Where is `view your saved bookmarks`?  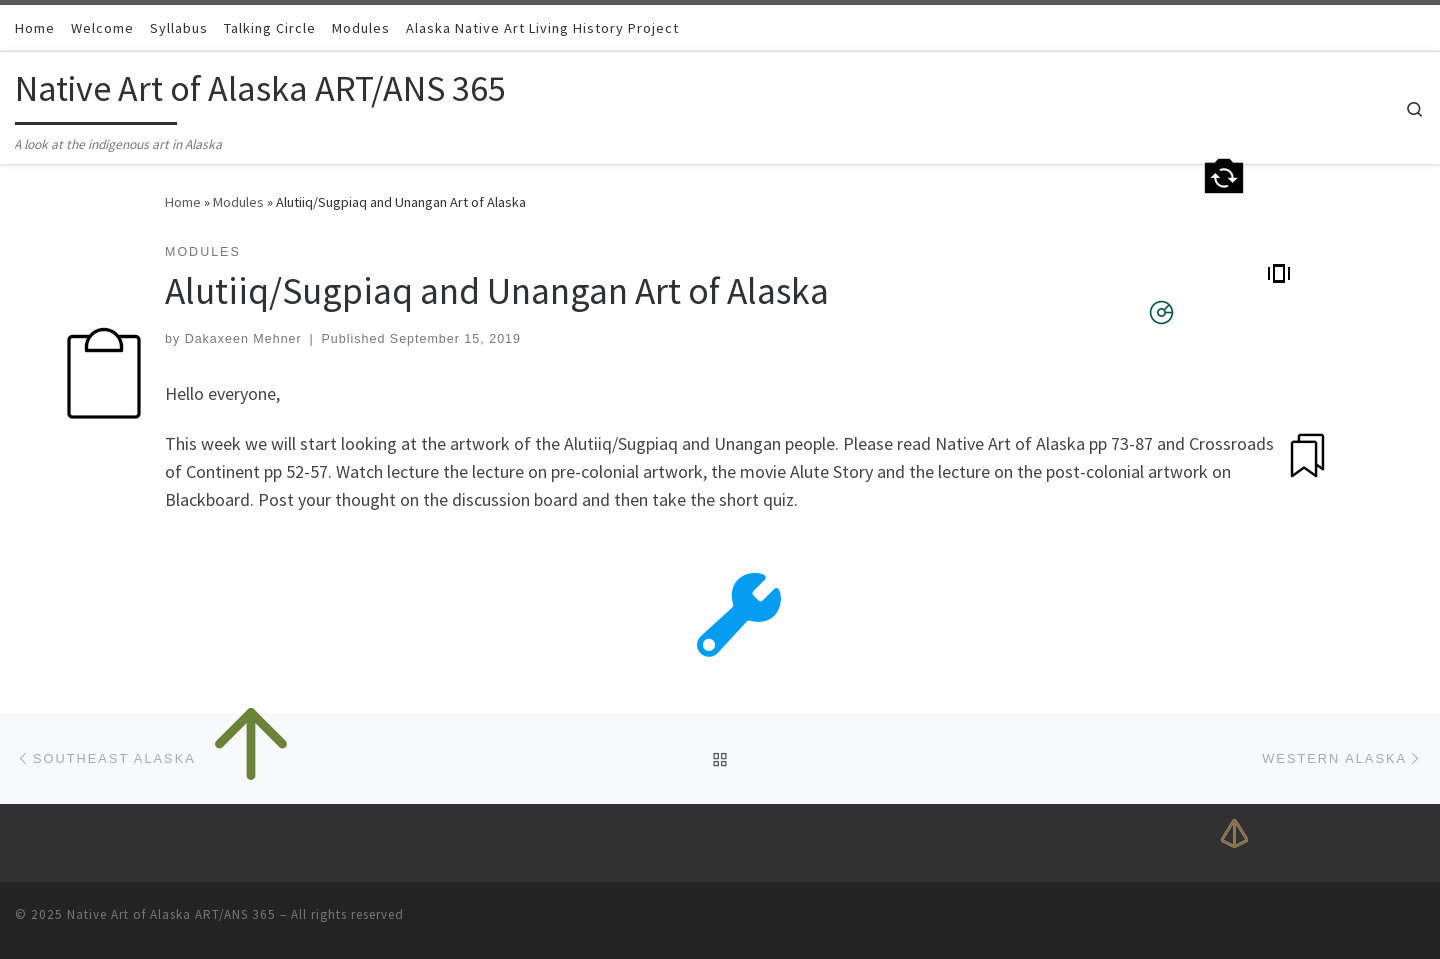
view your saved bookmarks is located at coordinates (1307, 455).